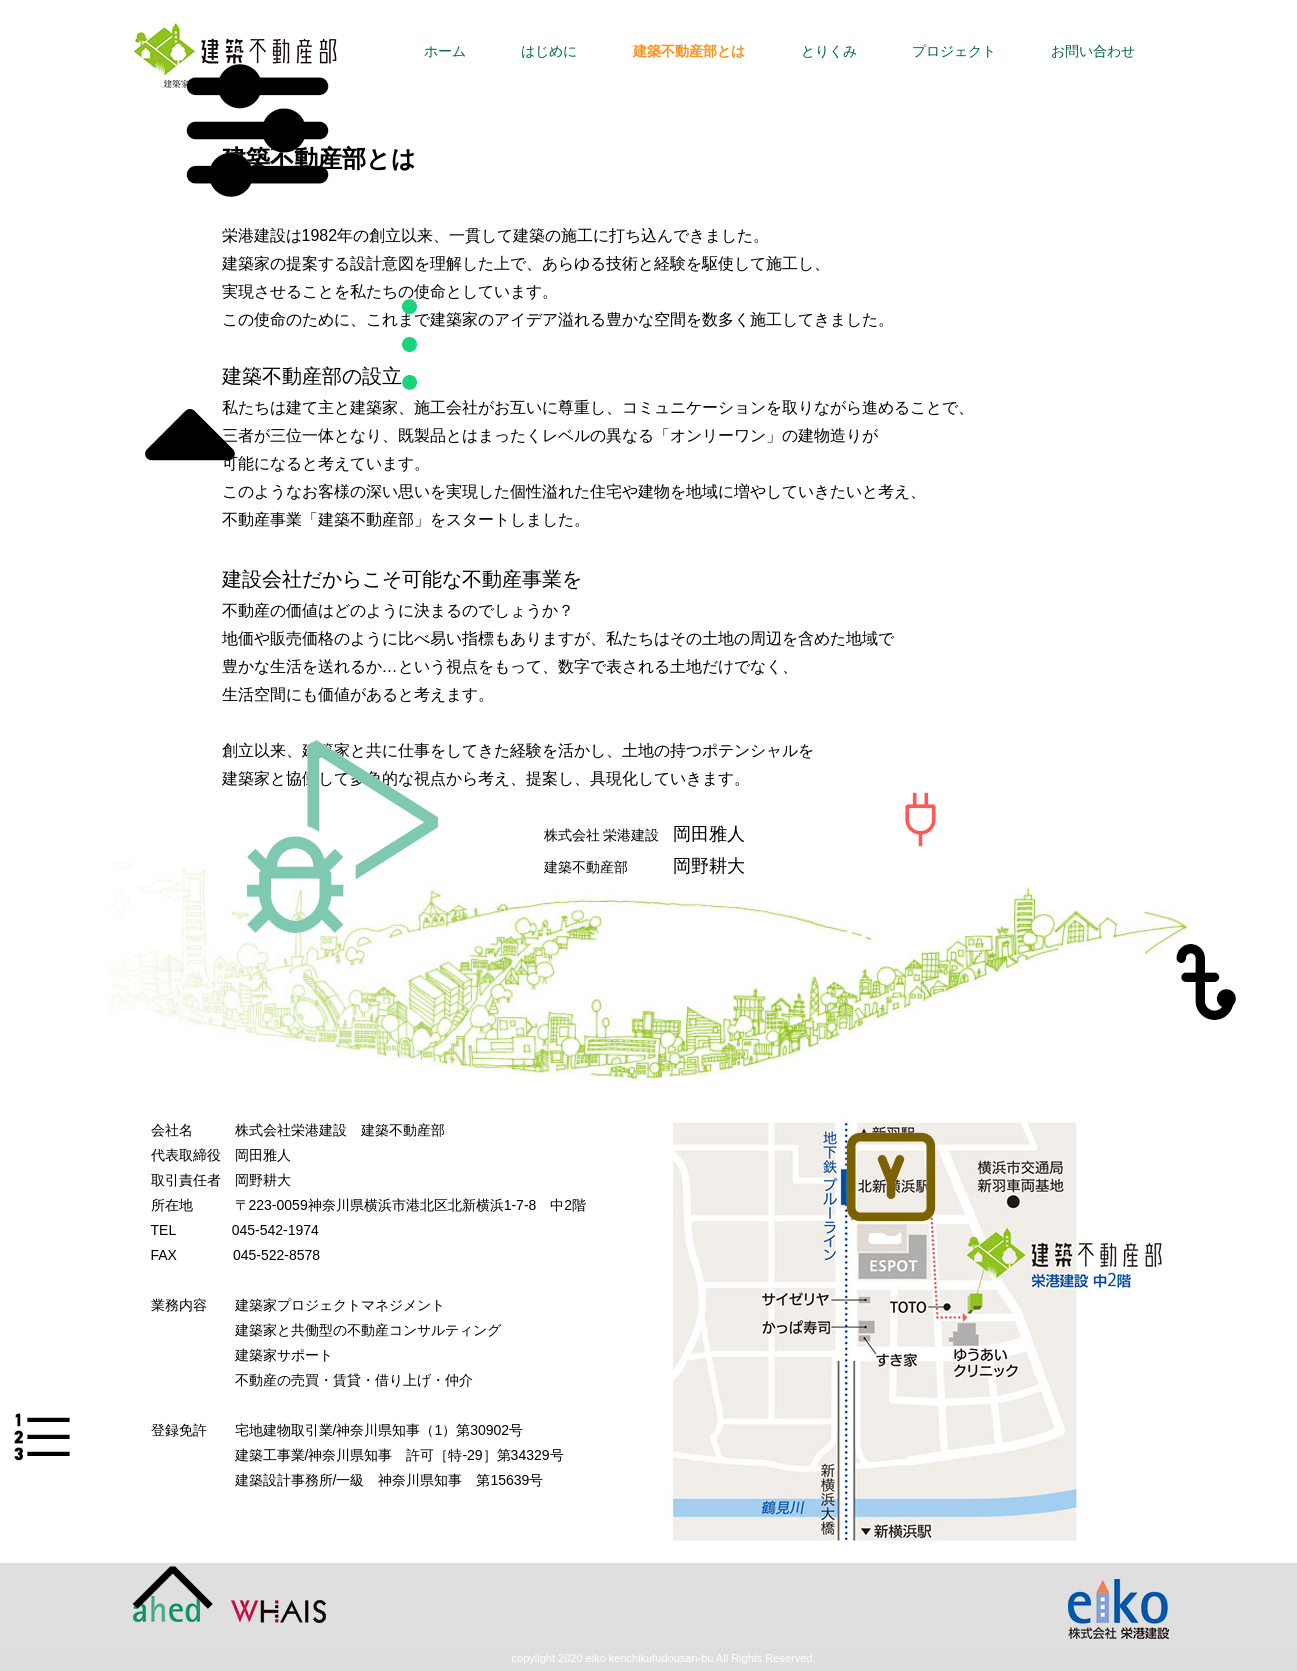 Image resolution: width=1297 pixels, height=1671 pixels. What do you see at coordinates (172, 1590) in the screenshot?
I see `collapse or minimize a section` at bounding box center [172, 1590].